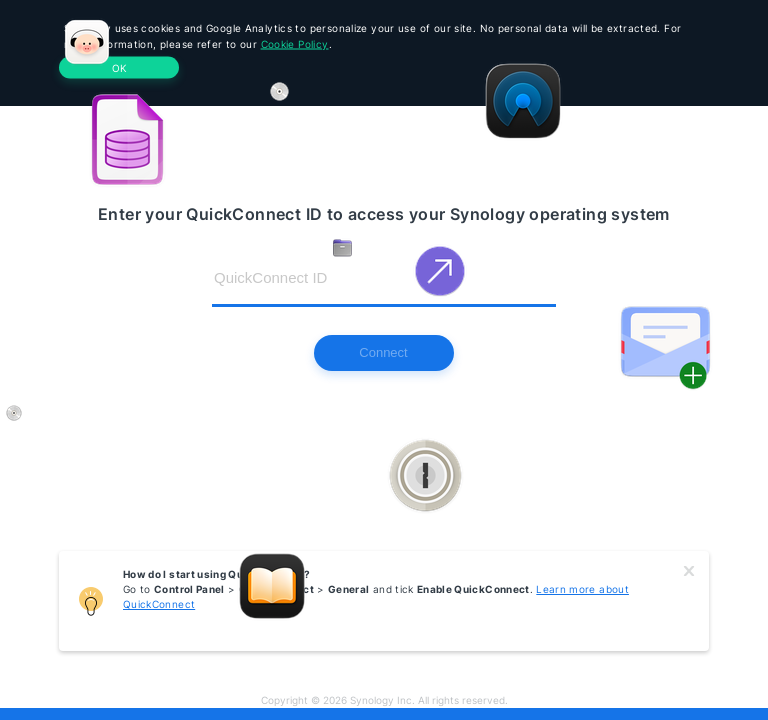 The width and height of the screenshot is (768, 720). Describe the element at coordinates (87, 42) in the screenshot. I see `open spek audio spectrum analyzer app` at that location.